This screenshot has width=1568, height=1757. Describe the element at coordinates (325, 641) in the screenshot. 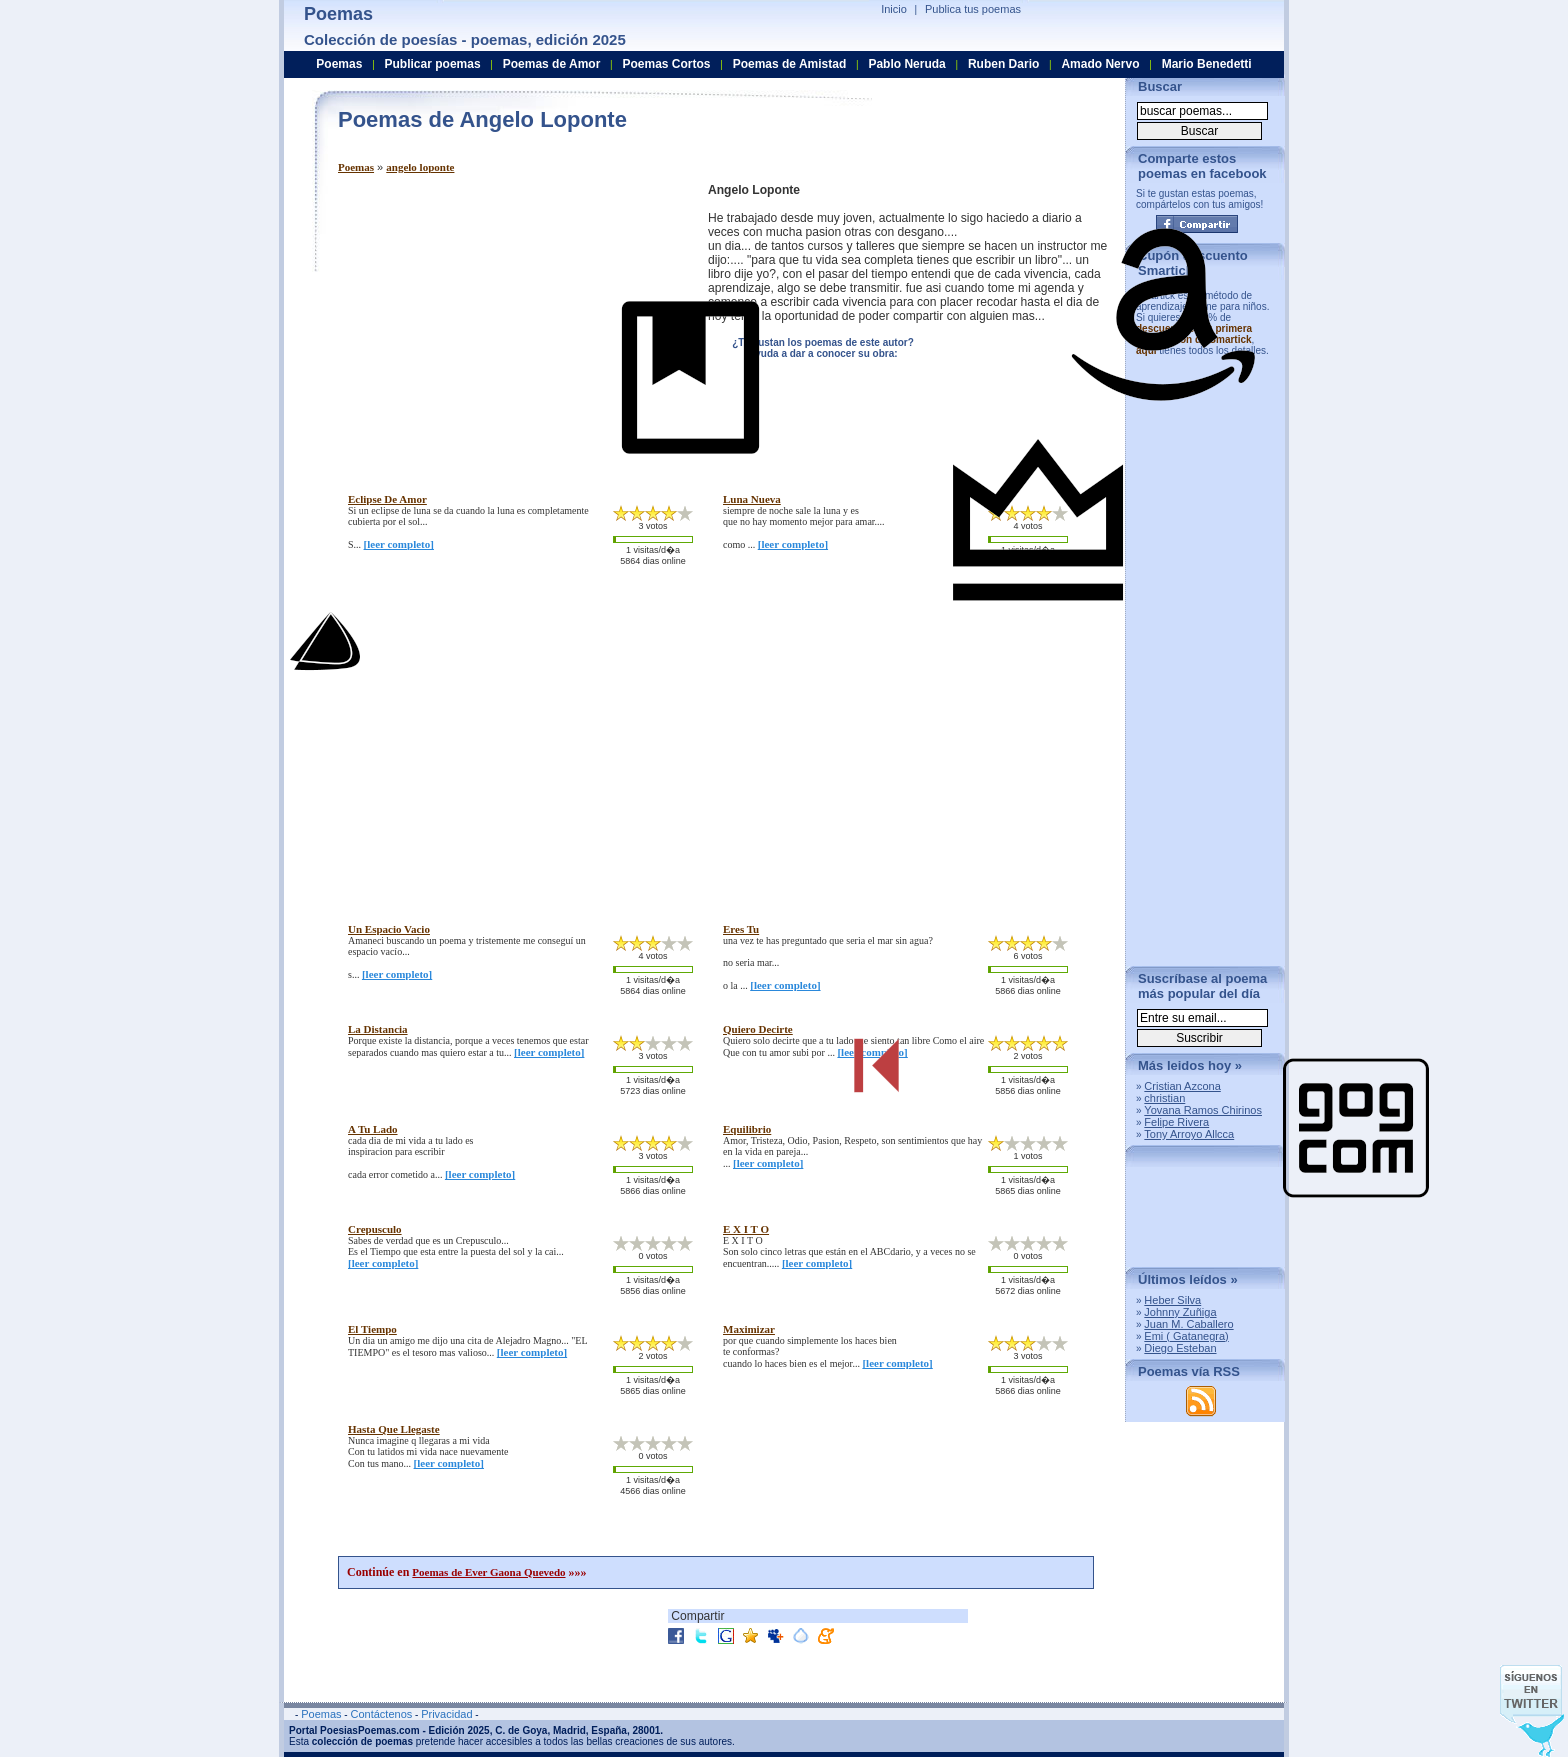

I see `EndeavourOS Linux distribution logo` at that location.